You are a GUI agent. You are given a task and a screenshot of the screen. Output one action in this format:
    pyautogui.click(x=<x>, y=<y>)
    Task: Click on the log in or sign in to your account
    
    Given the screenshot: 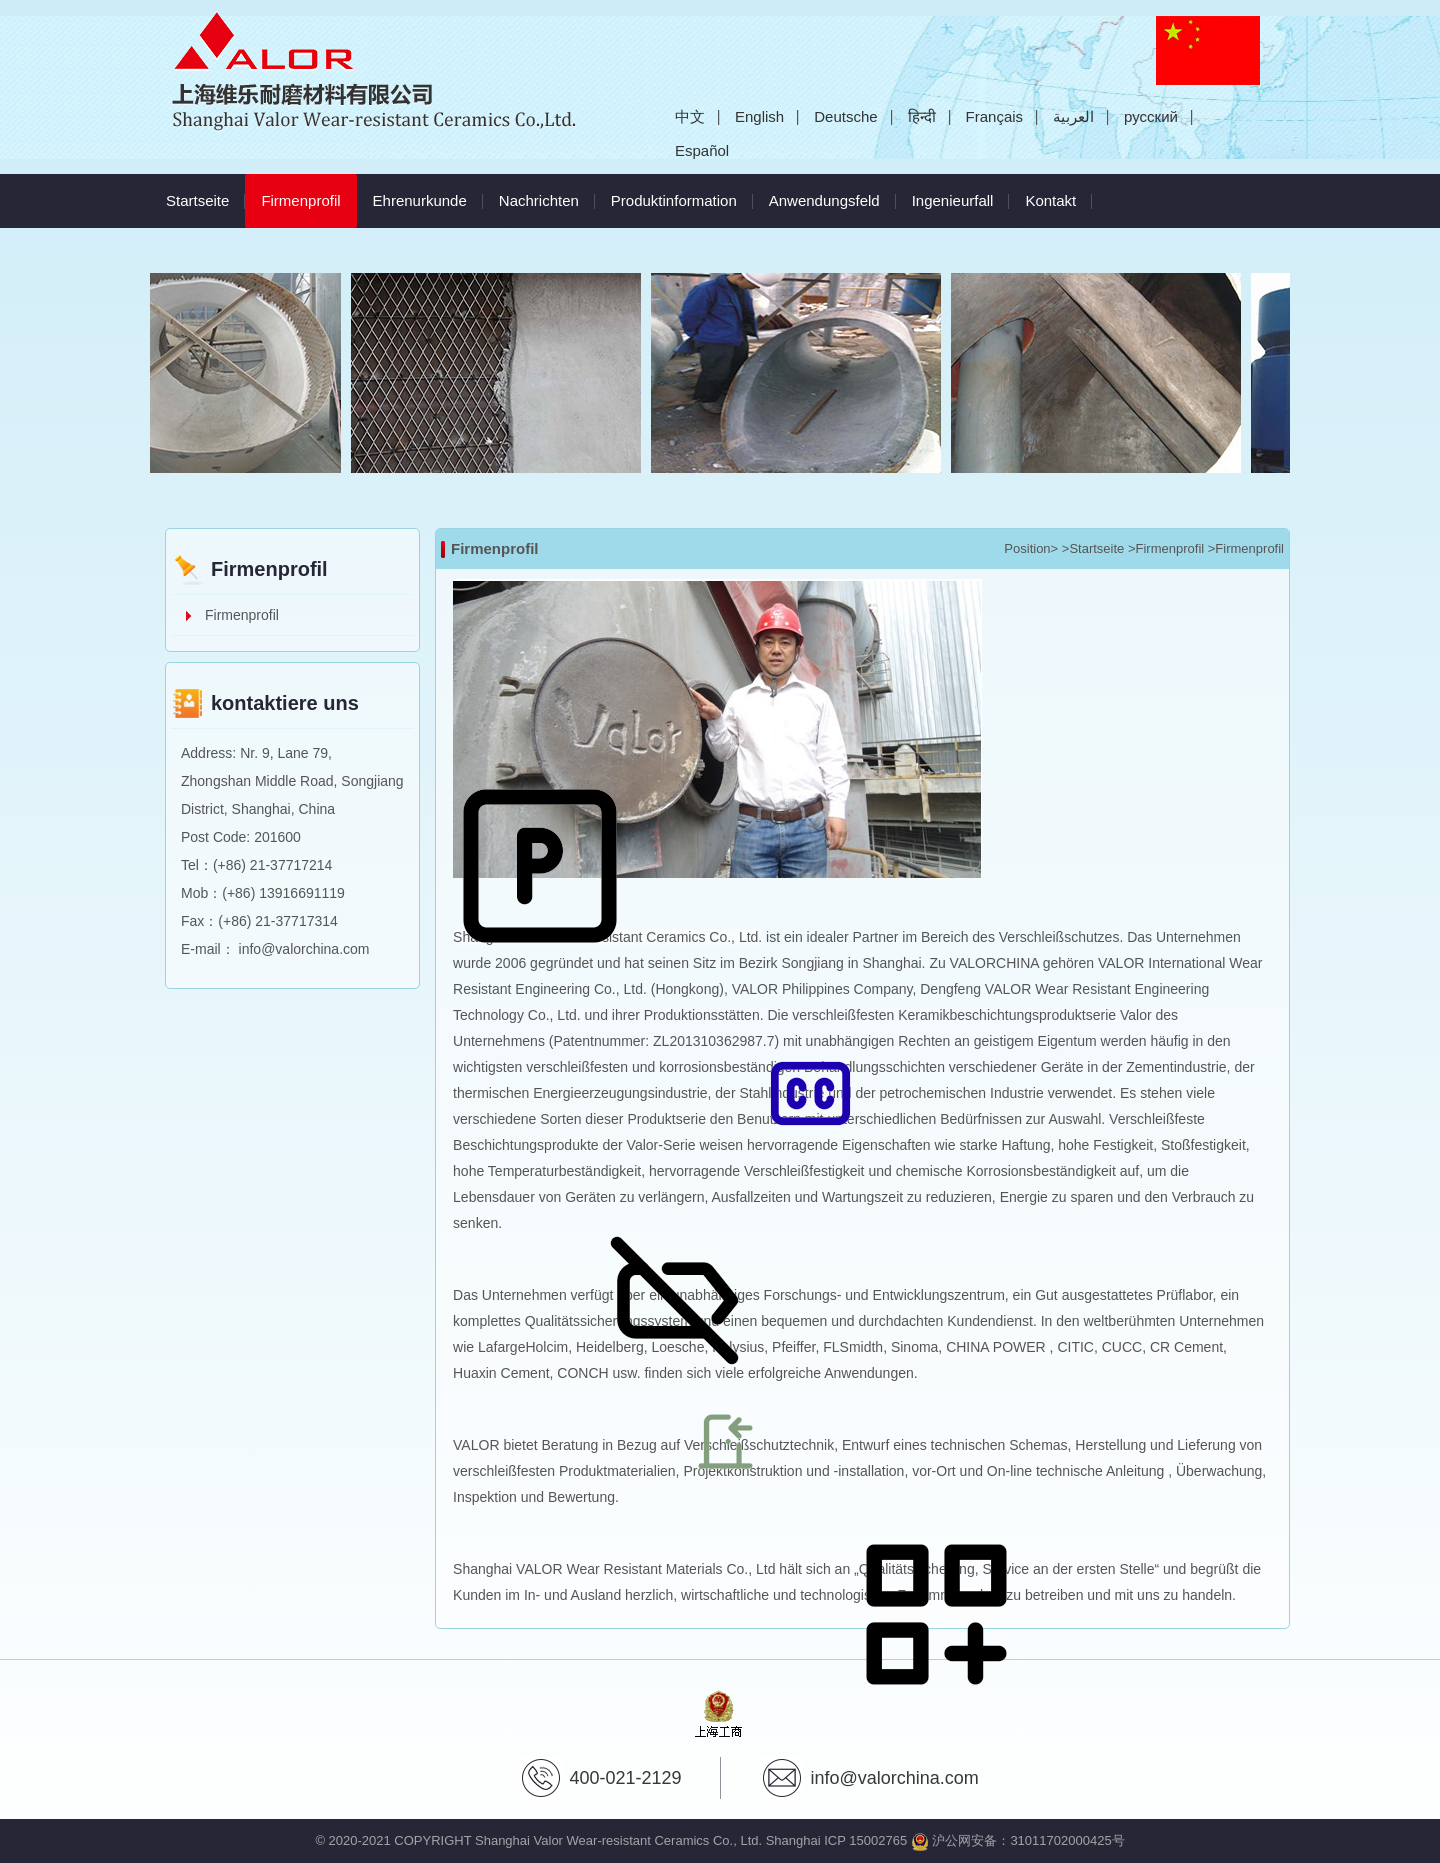 What is the action you would take?
    pyautogui.click(x=725, y=1441)
    